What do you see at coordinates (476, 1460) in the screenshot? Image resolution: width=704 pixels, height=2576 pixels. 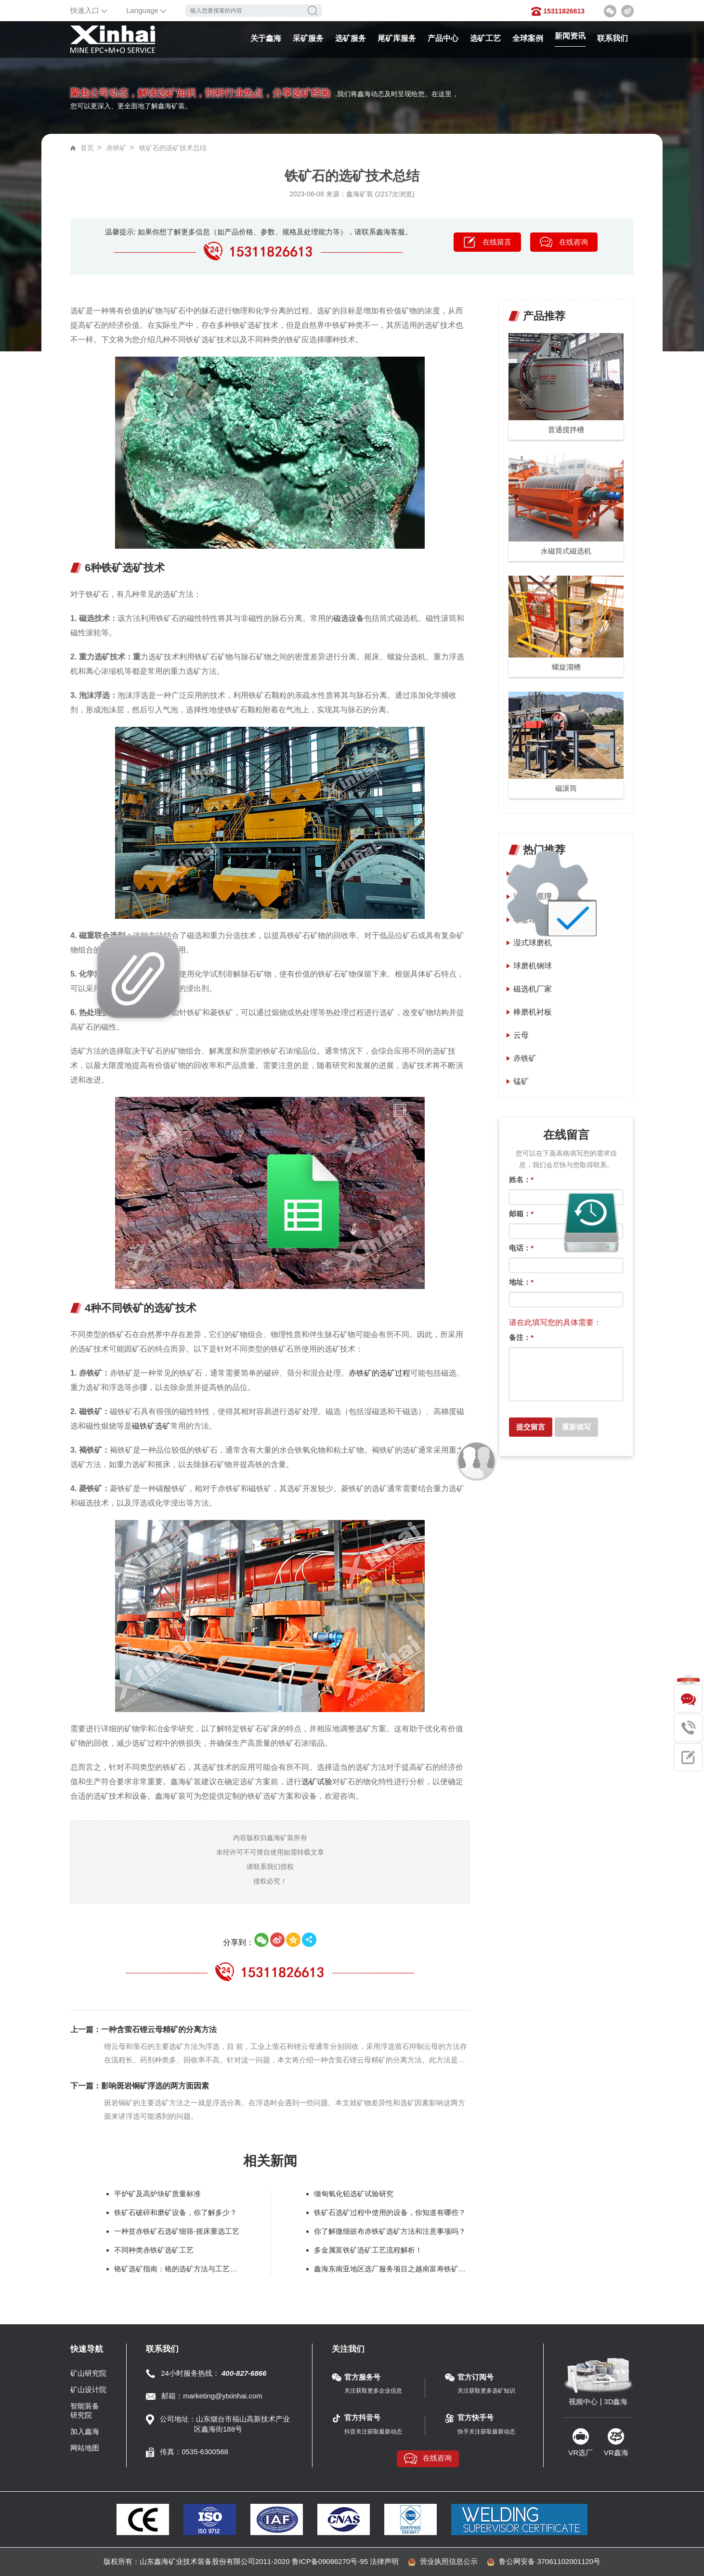 I see `manage user groups` at bounding box center [476, 1460].